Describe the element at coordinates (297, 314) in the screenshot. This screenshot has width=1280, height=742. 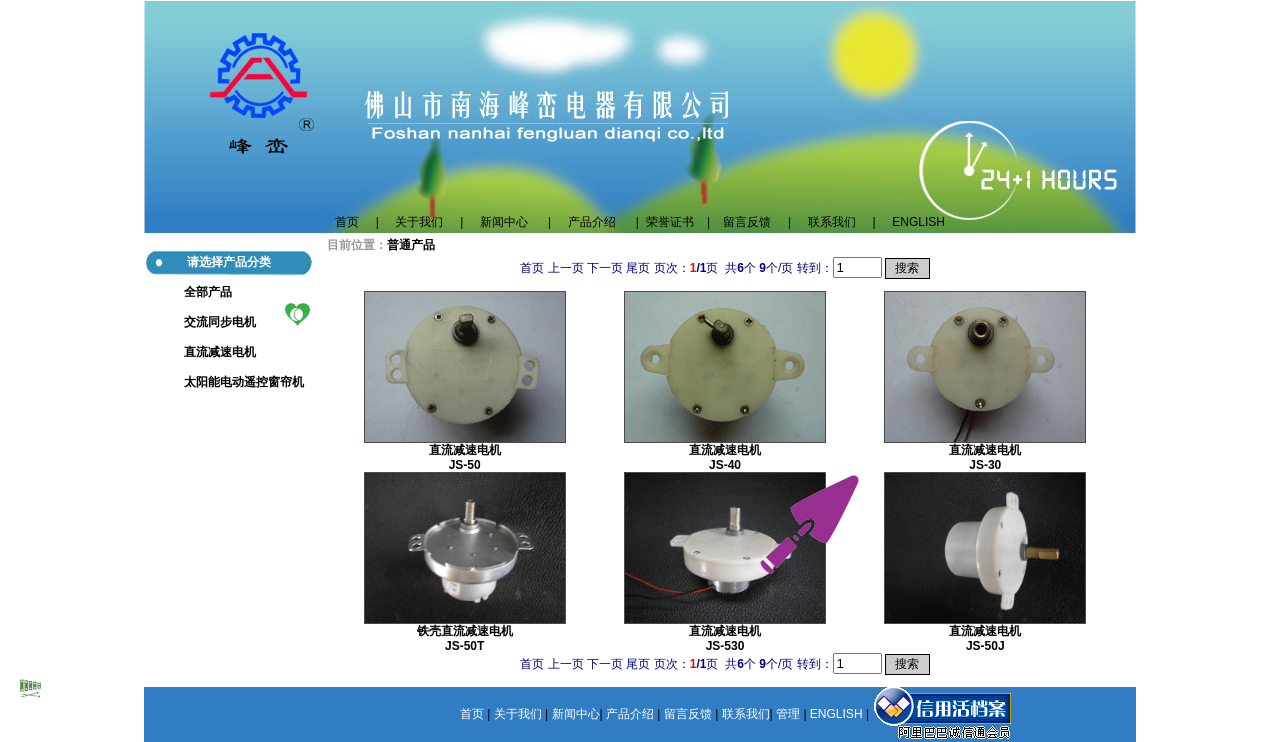
I see `favorite or like a game item` at that location.